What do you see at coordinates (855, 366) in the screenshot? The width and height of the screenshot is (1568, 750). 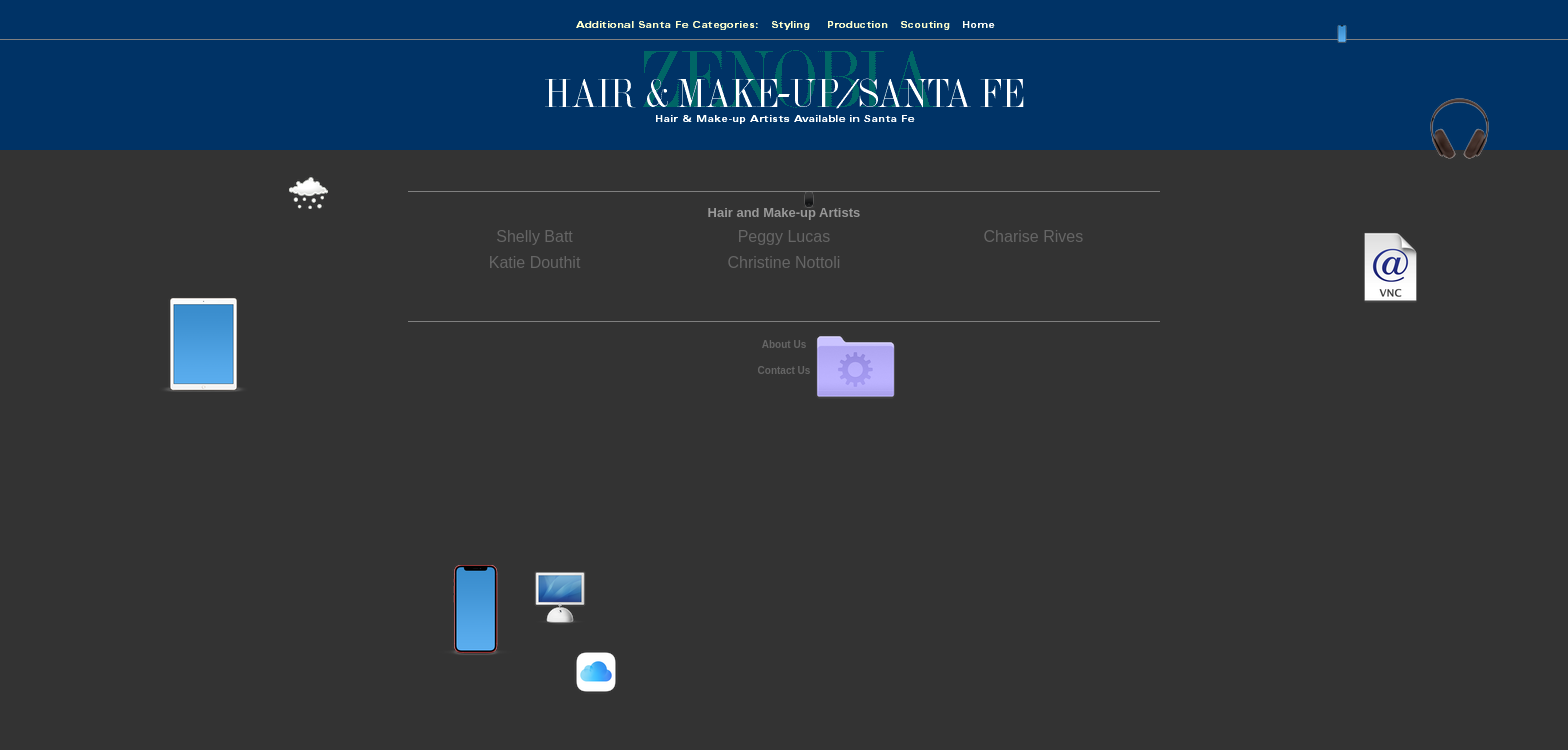 I see `open smart folder with automated sorting rules` at bounding box center [855, 366].